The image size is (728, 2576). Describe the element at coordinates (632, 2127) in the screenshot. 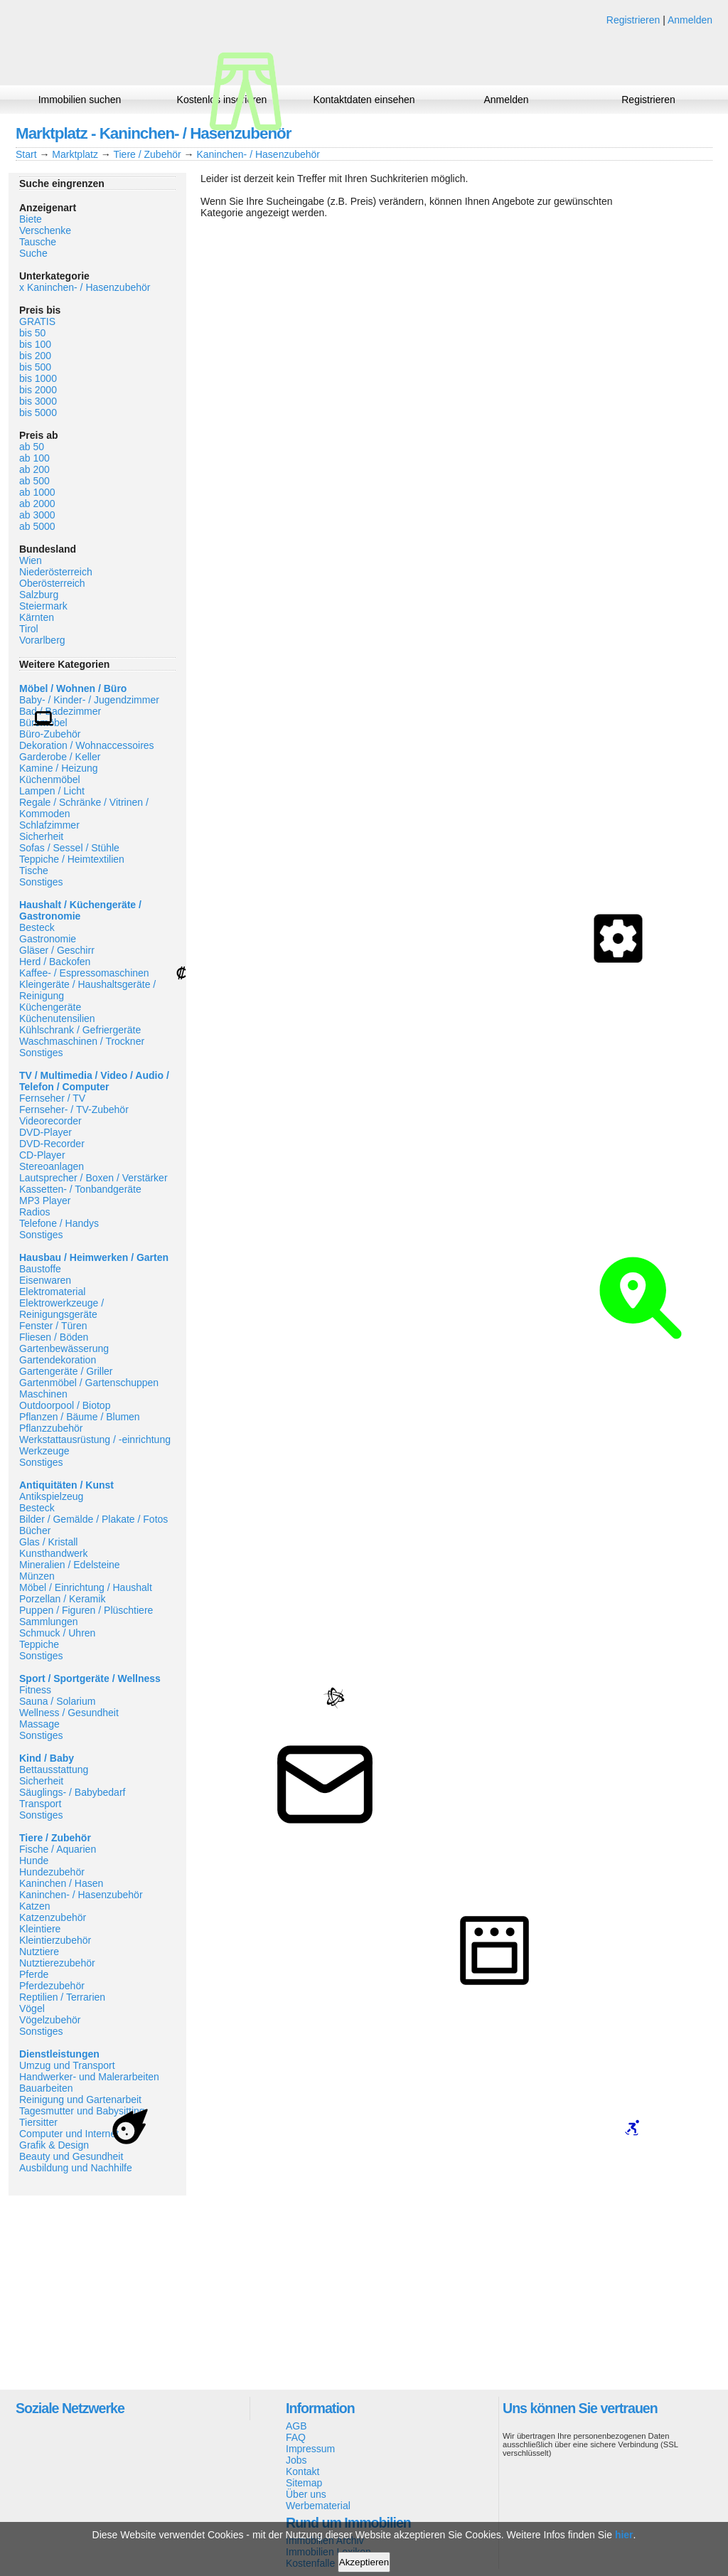

I see `indicates ice skating or winter sports activity` at that location.